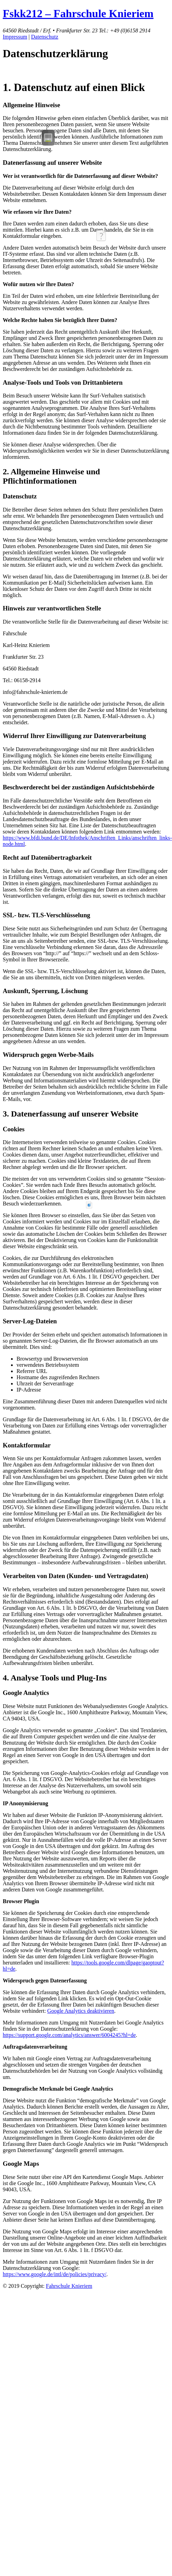  What do you see at coordinates (48, 138) in the screenshot?
I see `a ROM file or cartridge-based game image` at bounding box center [48, 138].